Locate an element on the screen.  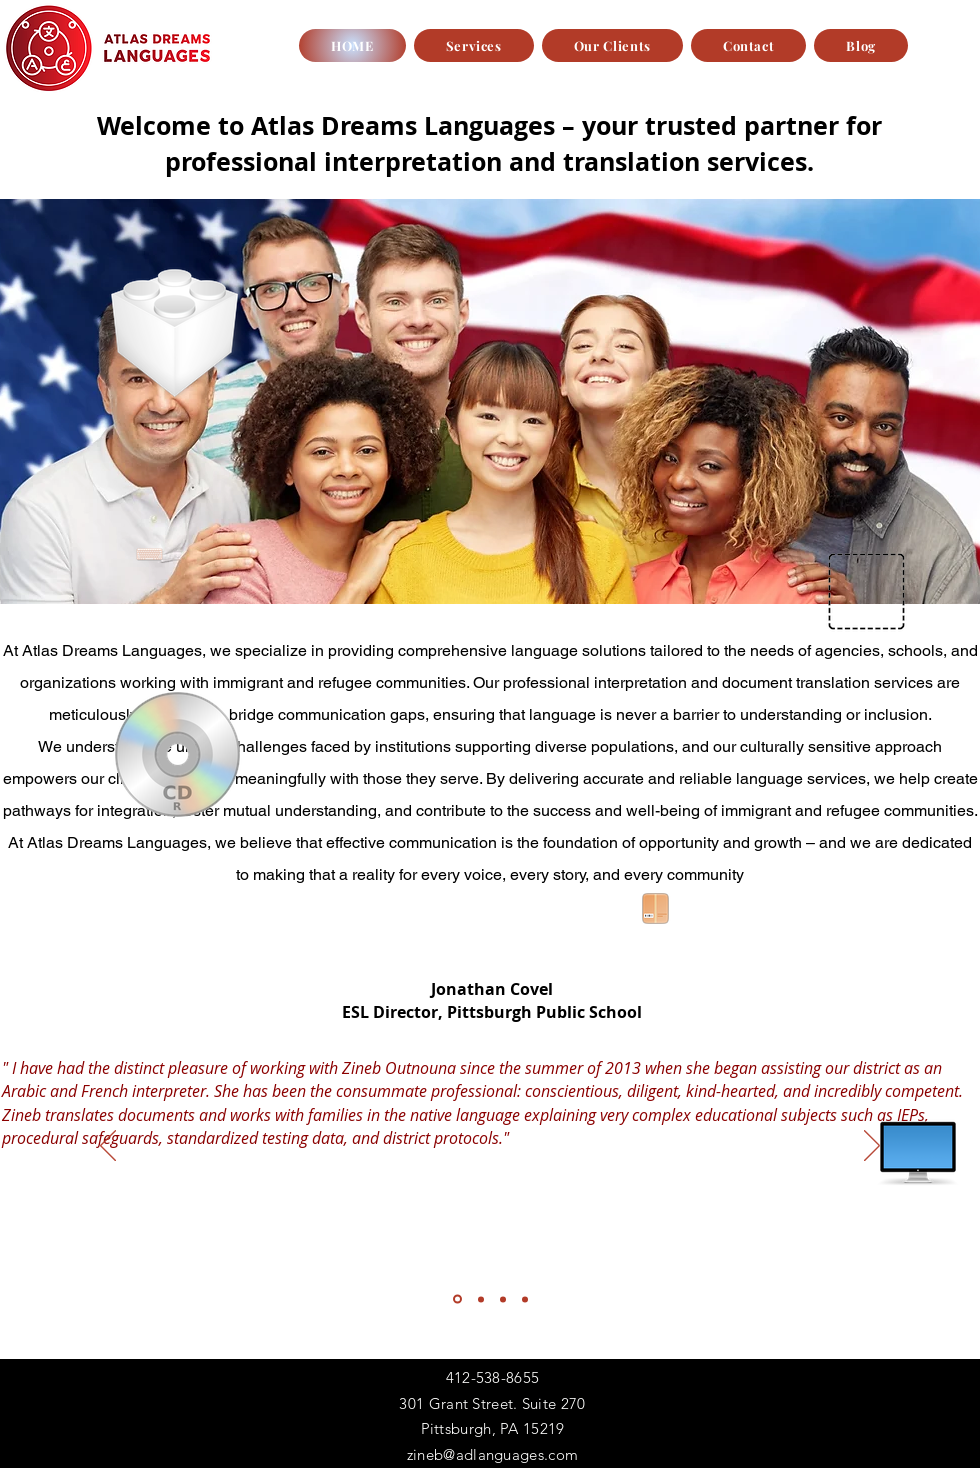
indicates keyboard backlight set to orange/warm color is located at coordinates (149, 554).